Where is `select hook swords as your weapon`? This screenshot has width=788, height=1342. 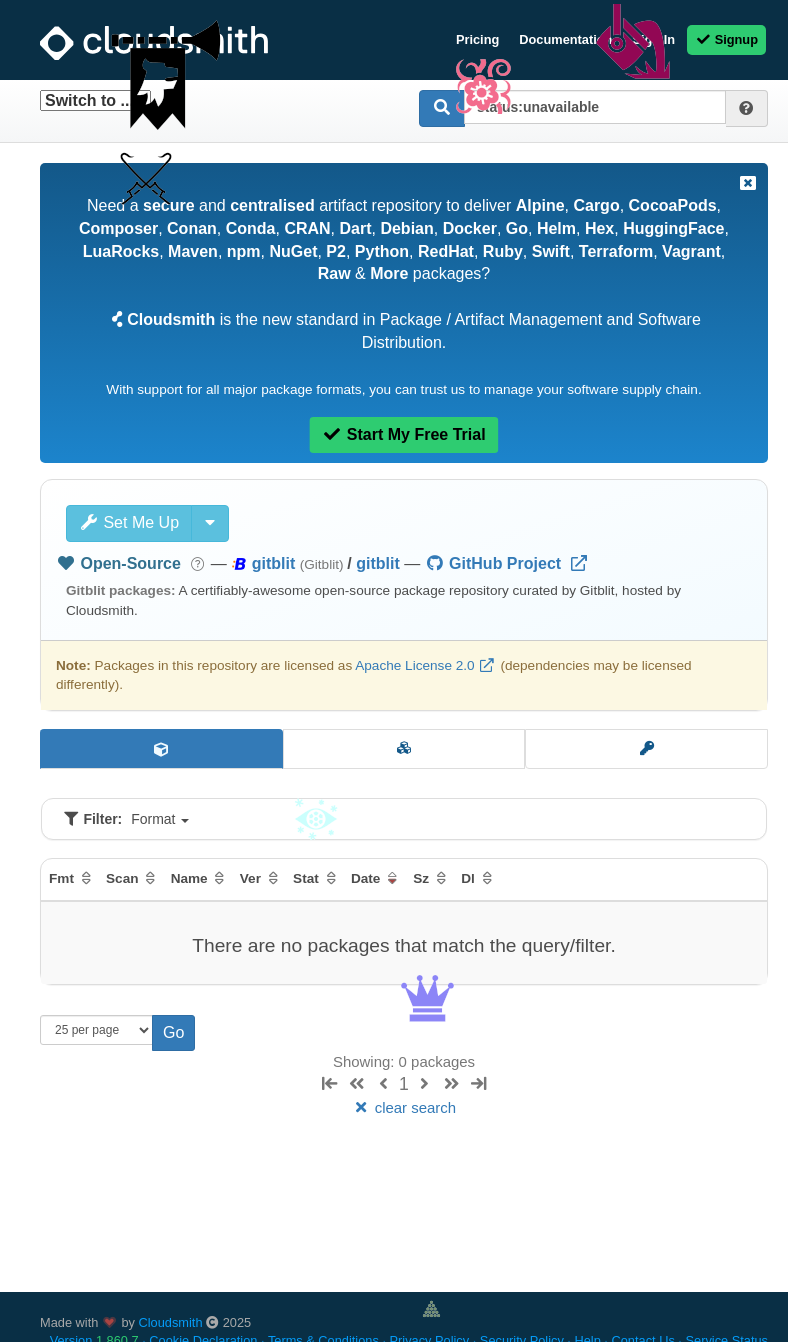
select hook swords as your weapon is located at coordinates (146, 179).